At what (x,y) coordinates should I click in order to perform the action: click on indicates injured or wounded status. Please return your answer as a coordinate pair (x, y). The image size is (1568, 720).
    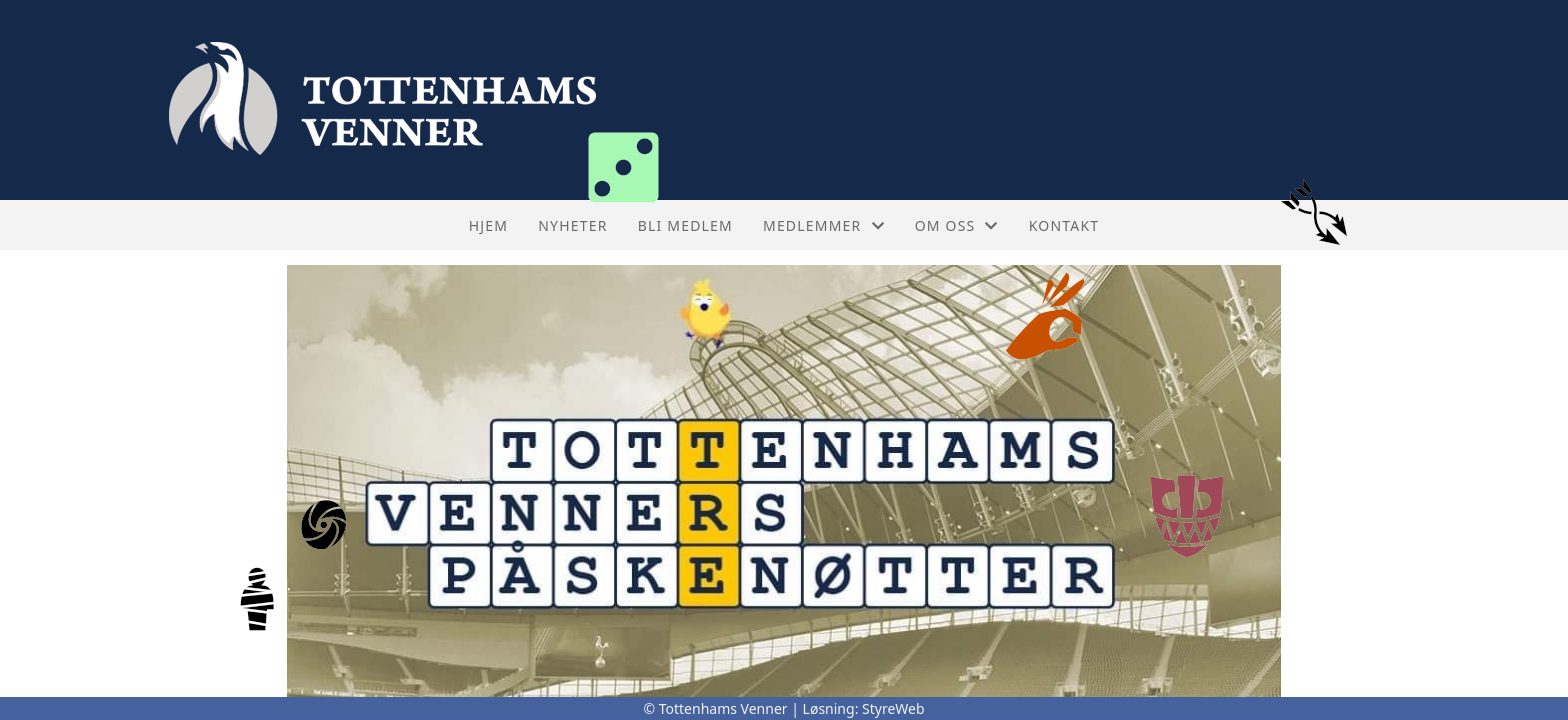
    Looking at the image, I should click on (258, 599).